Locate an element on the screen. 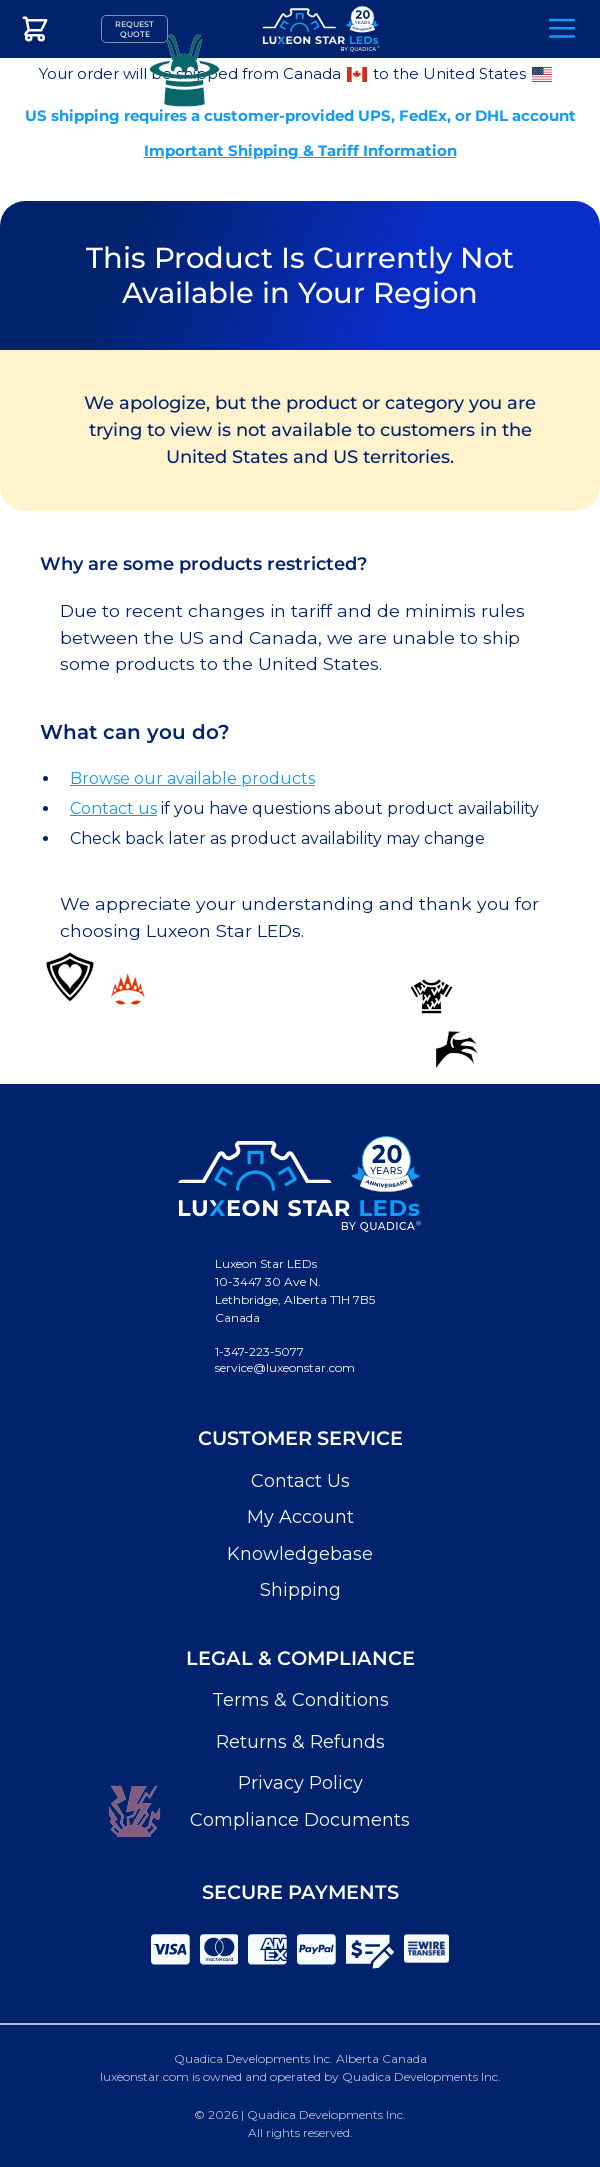  health protection or defensive buff status is located at coordinates (70, 976).